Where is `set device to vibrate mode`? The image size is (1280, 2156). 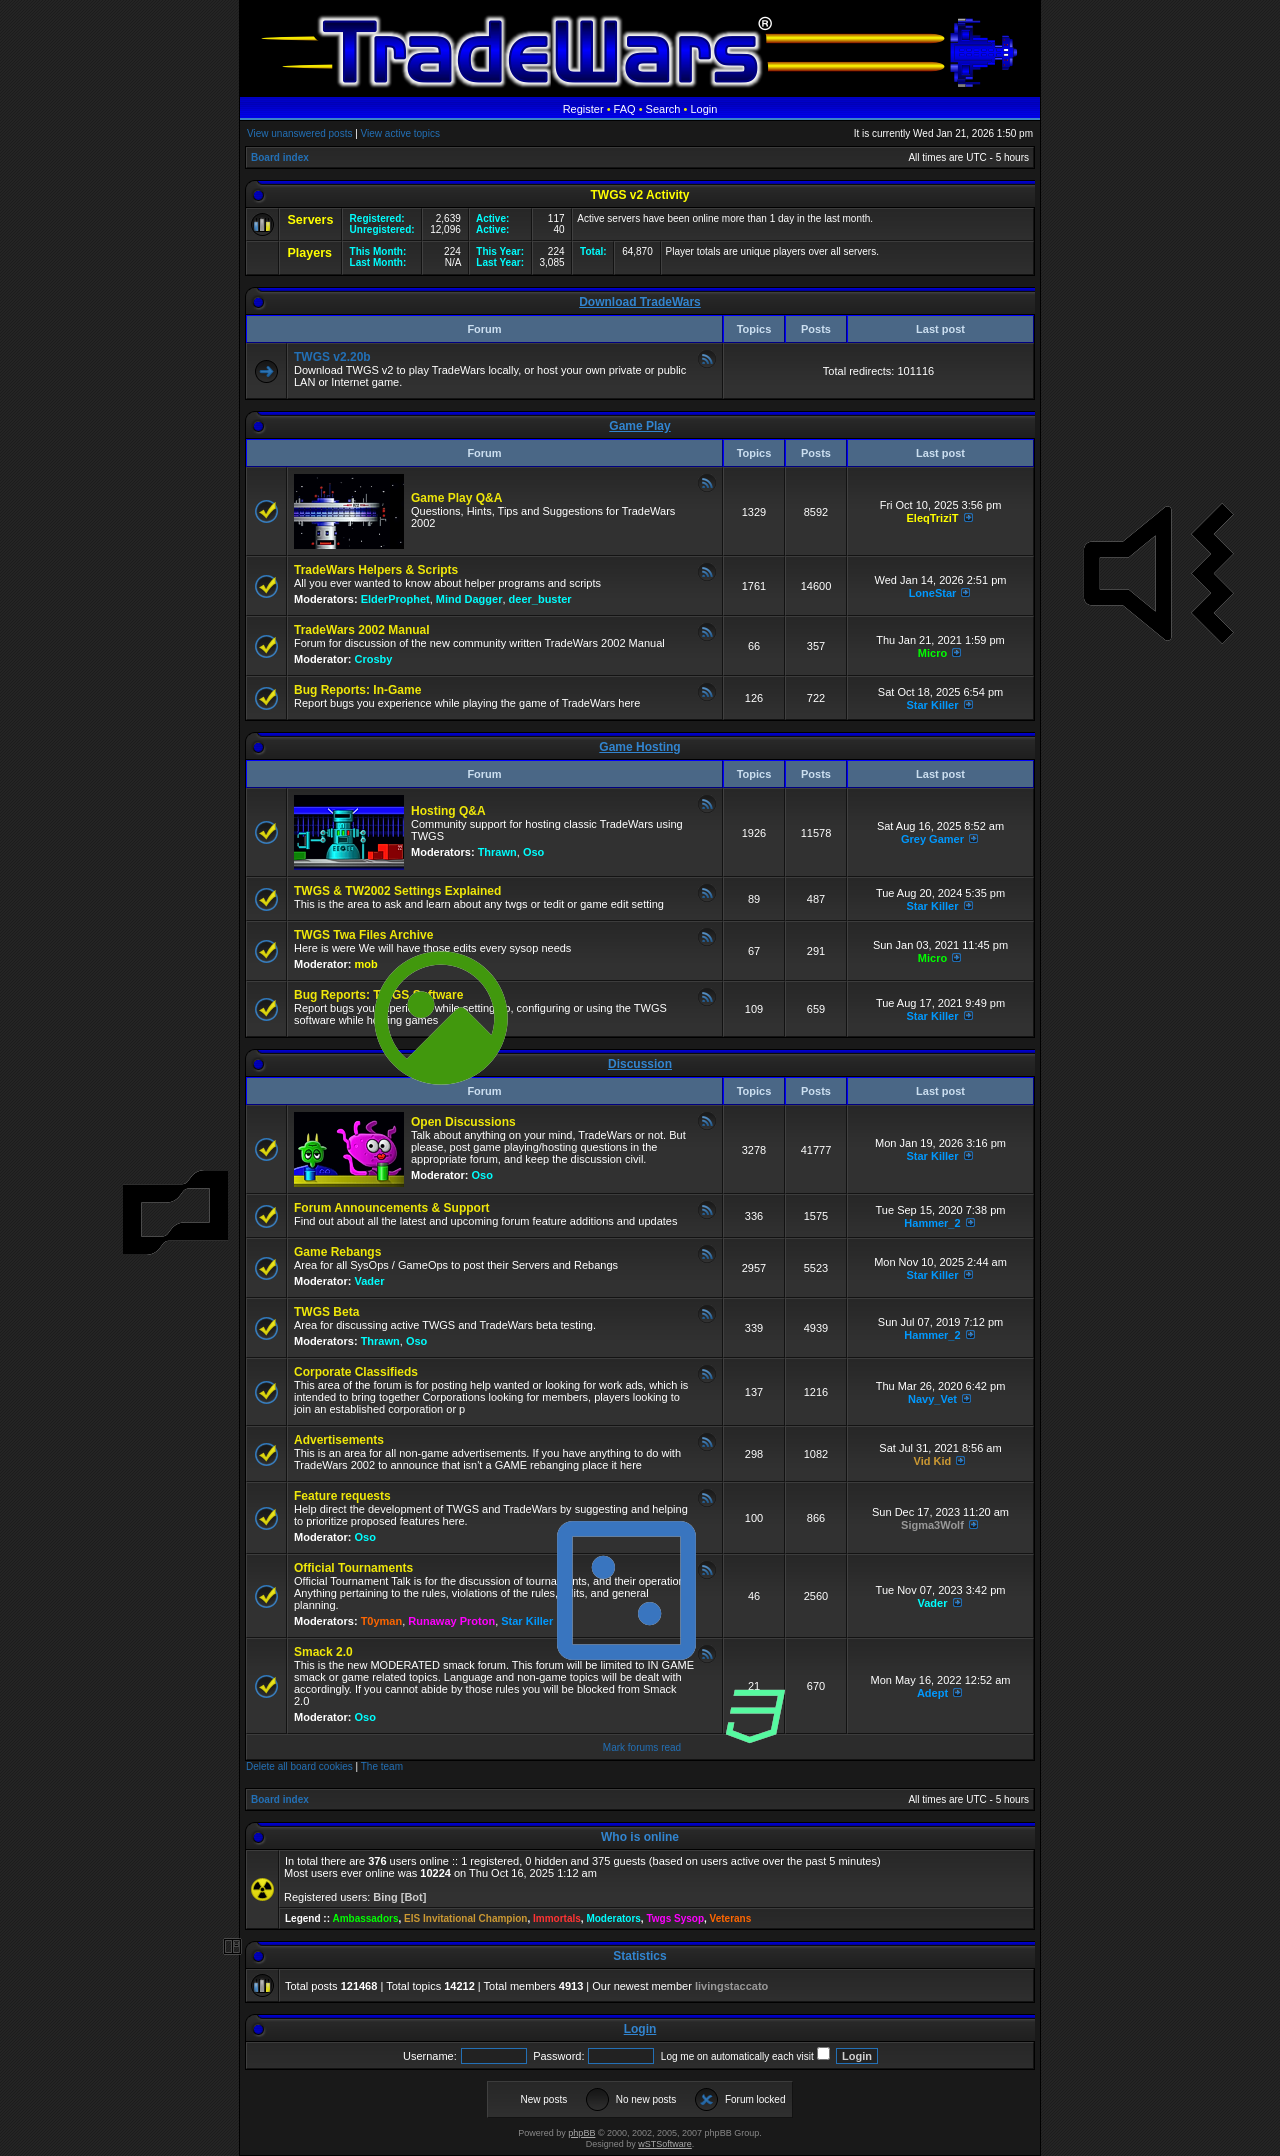
set device to vibrate mode is located at coordinates (1163, 573).